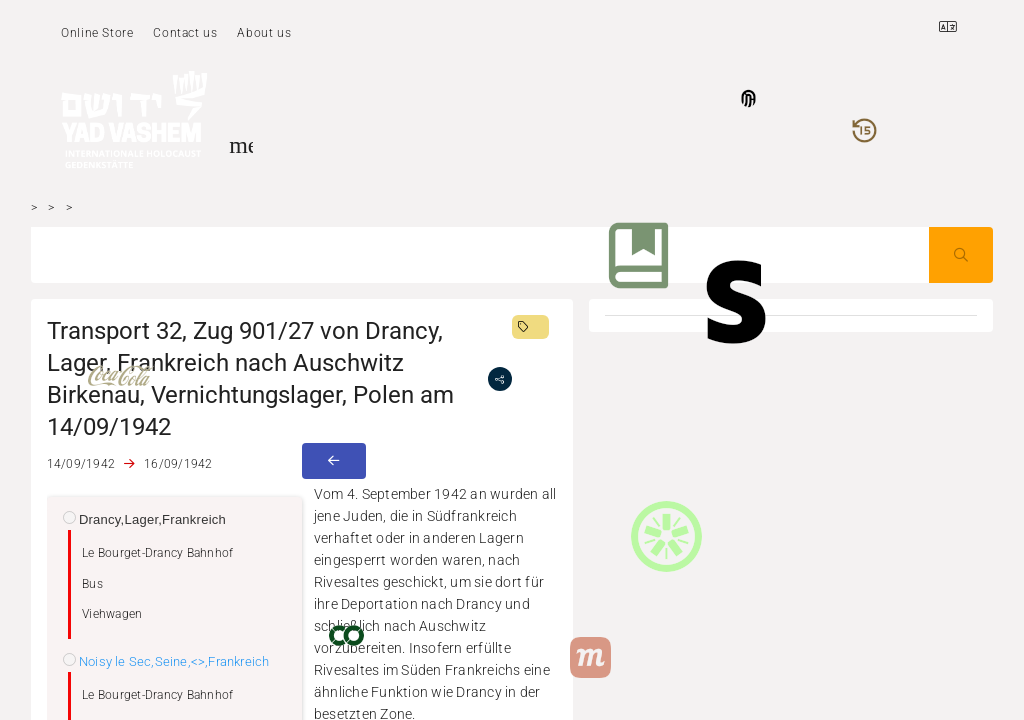 The image size is (1024, 720). What do you see at coordinates (666, 536) in the screenshot?
I see `jasmine testing framework logo` at bounding box center [666, 536].